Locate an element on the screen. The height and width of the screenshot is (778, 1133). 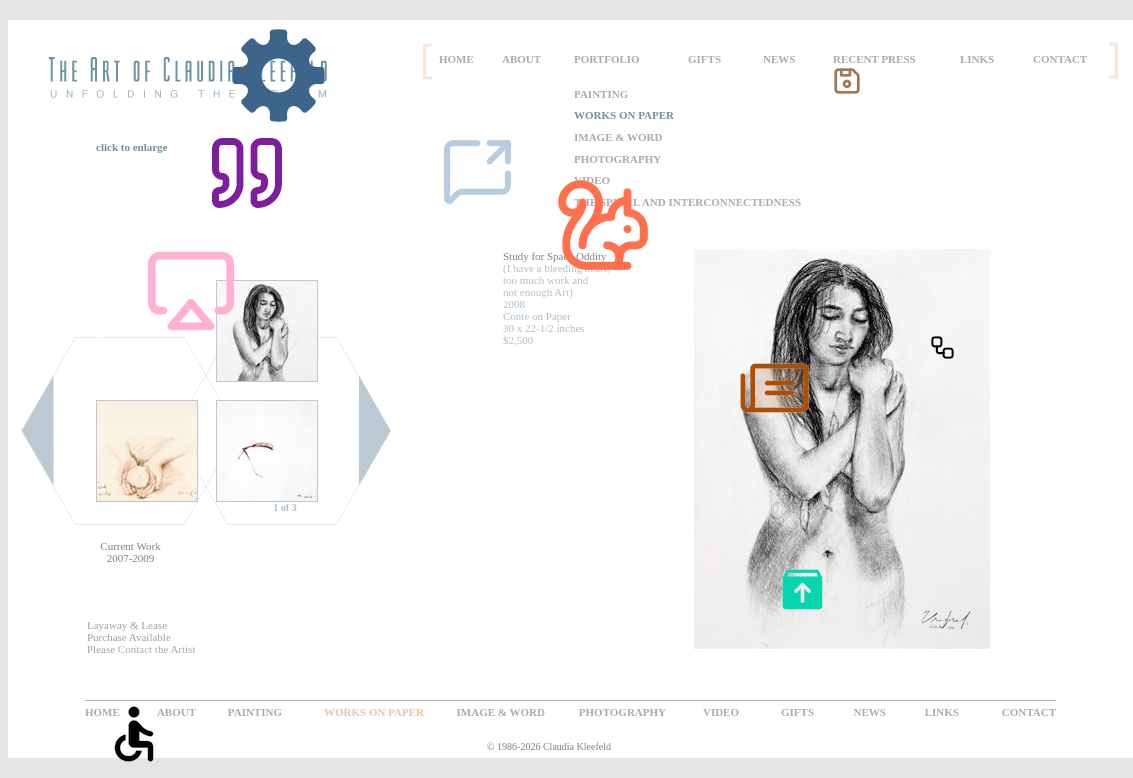
access nature or wildlife-related content is located at coordinates (603, 225).